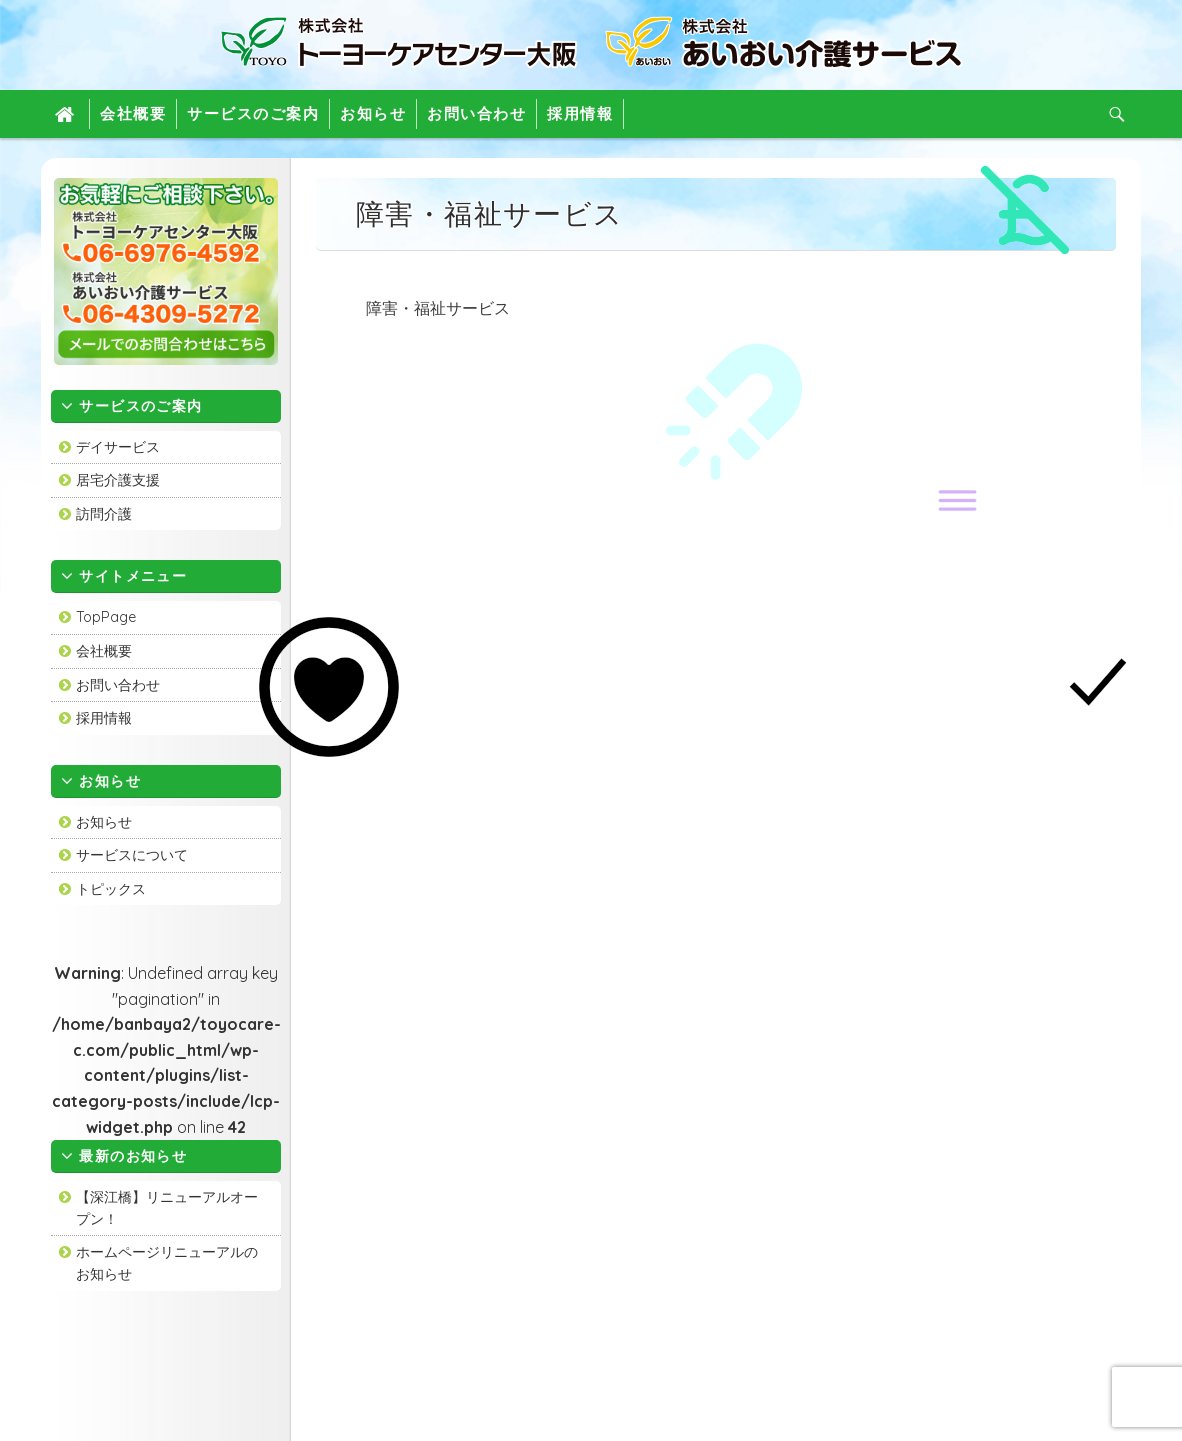 This screenshot has height=1441, width=1182. Describe the element at coordinates (1098, 682) in the screenshot. I see `confirm or submit an action` at that location.